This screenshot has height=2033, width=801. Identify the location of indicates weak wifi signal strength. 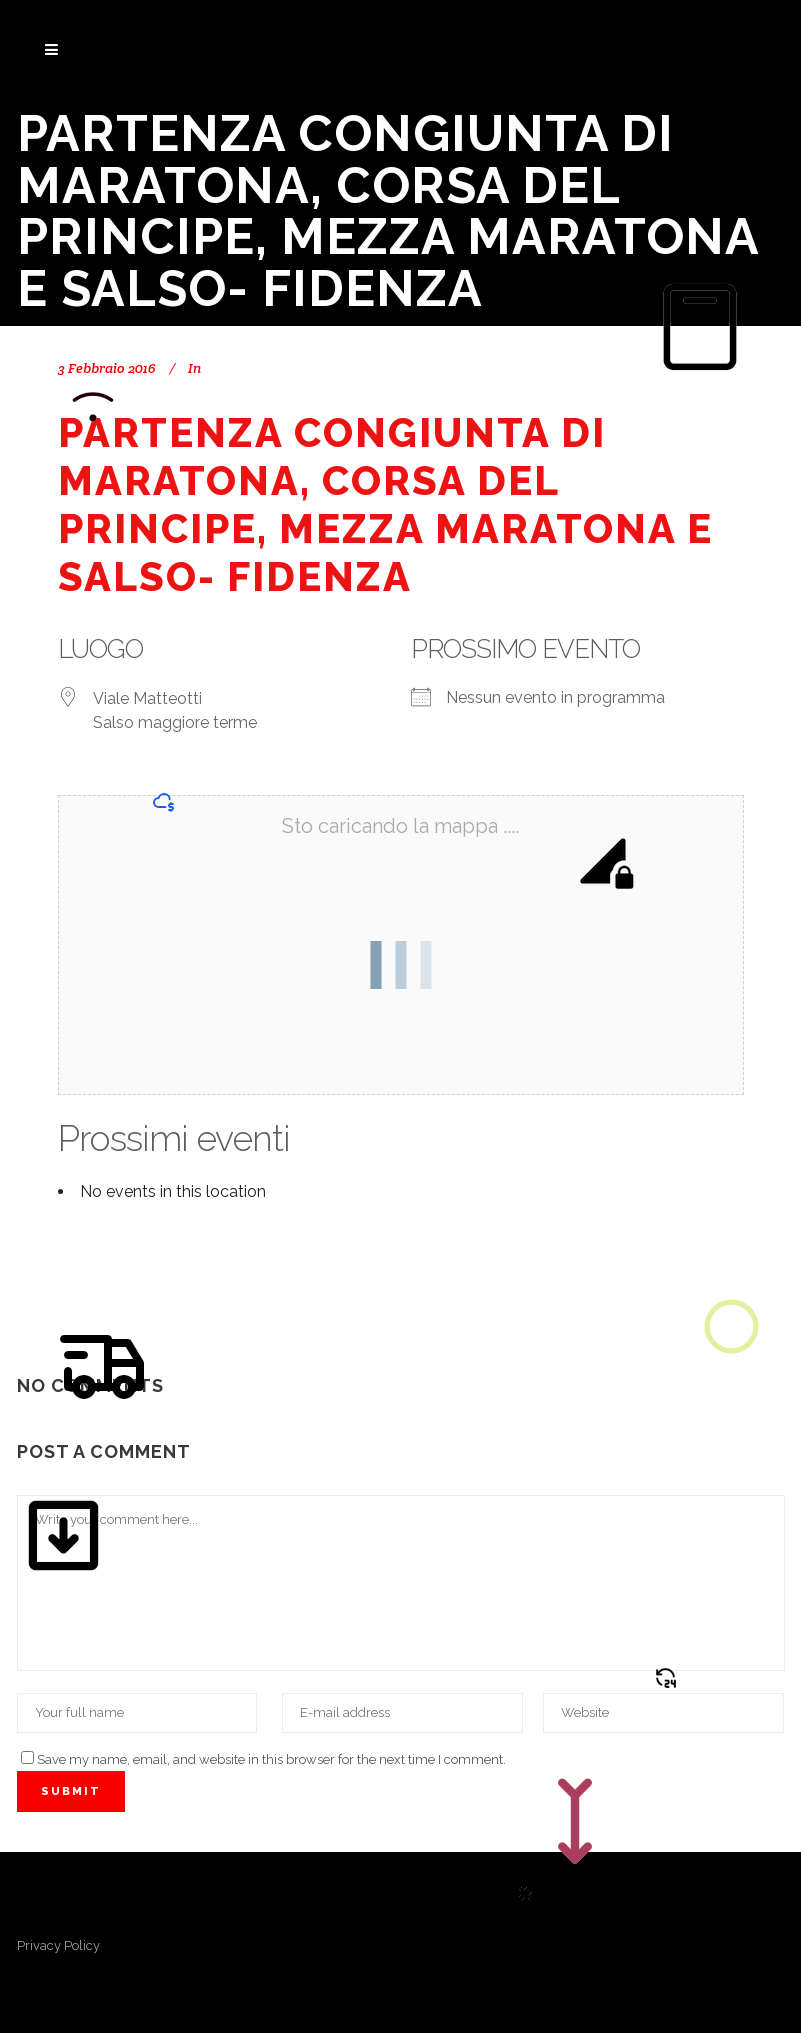
(93, 383).